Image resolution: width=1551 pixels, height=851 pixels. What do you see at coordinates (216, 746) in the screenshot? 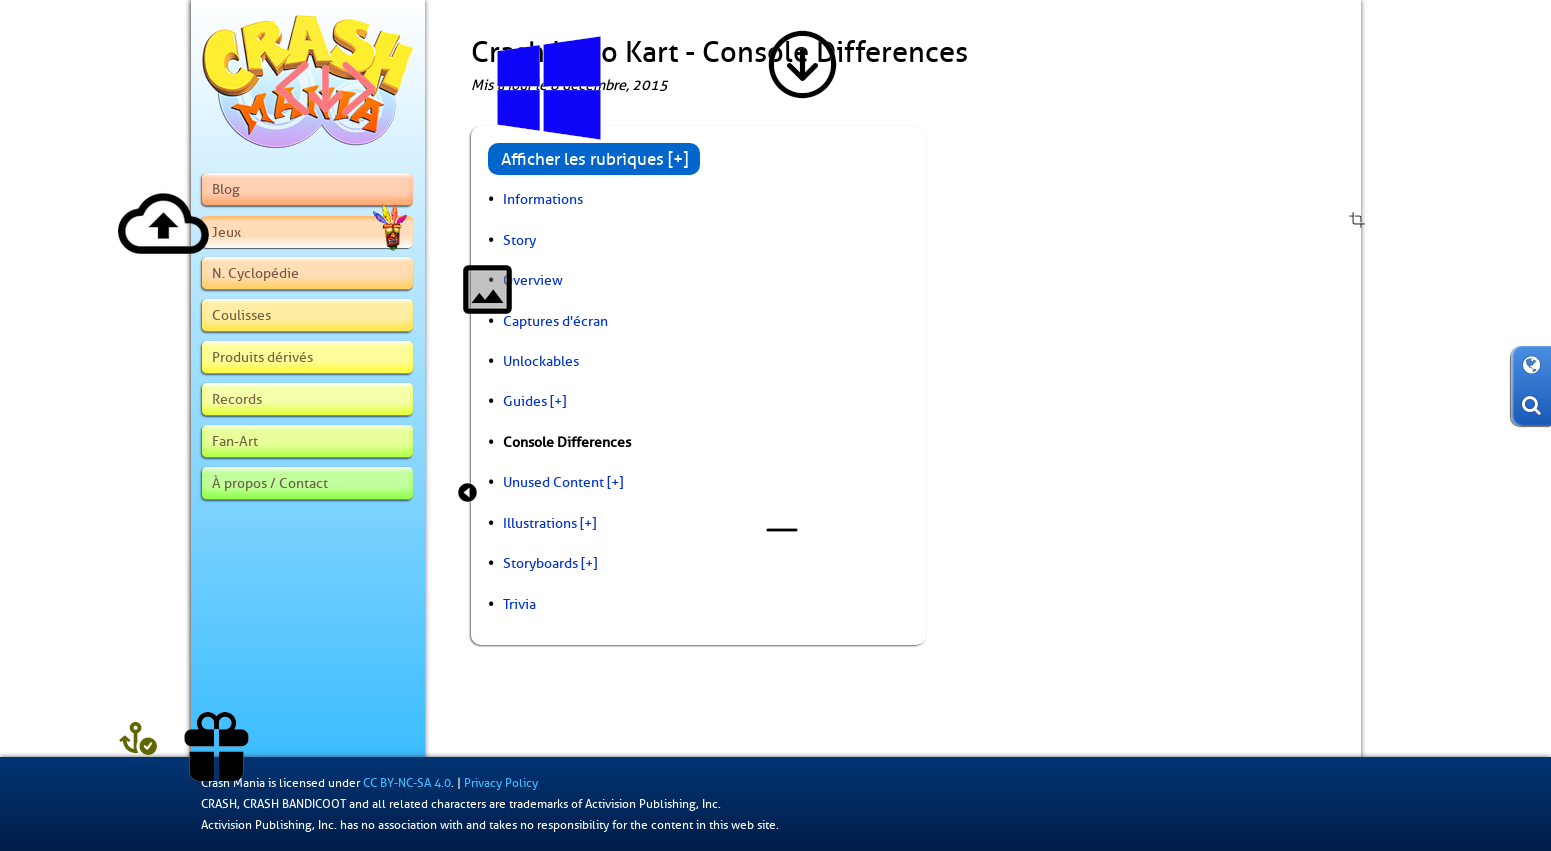
I see `view or redeem a gift` at bounding box center [216, 746].